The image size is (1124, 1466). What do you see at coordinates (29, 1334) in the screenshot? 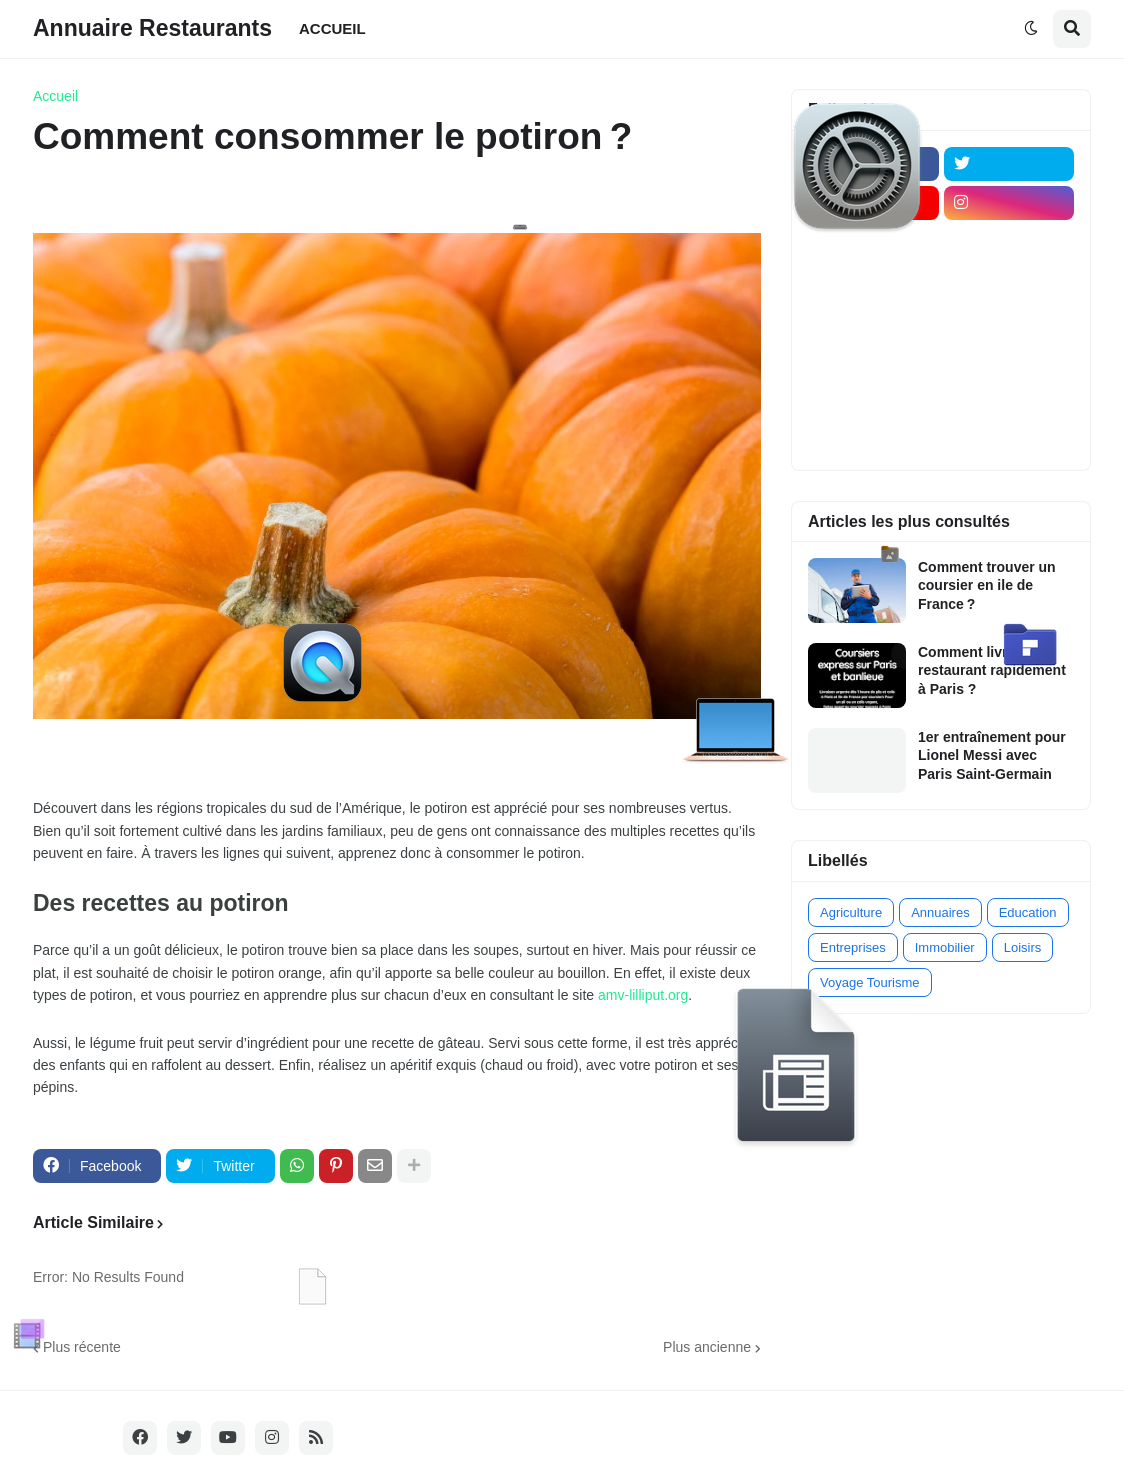
I see `apply filters to video clips in iMovie` at bounding box center [29, 1334].